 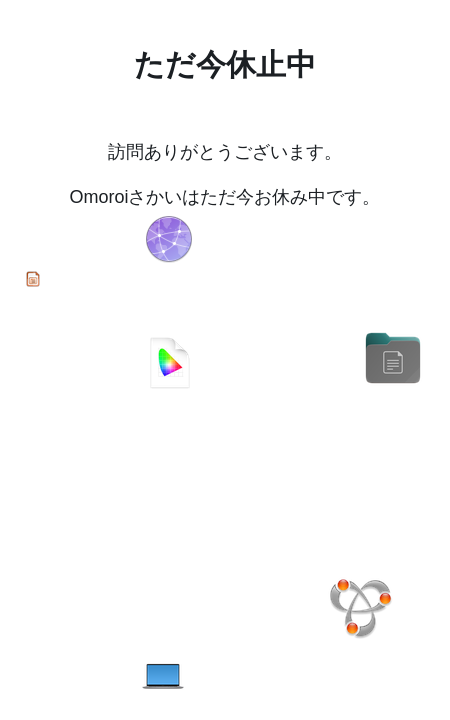 What do you see at coordinates (170, 364) in the screenshot?
I see `open color sync profile settings` at bounding box center [170, 364].